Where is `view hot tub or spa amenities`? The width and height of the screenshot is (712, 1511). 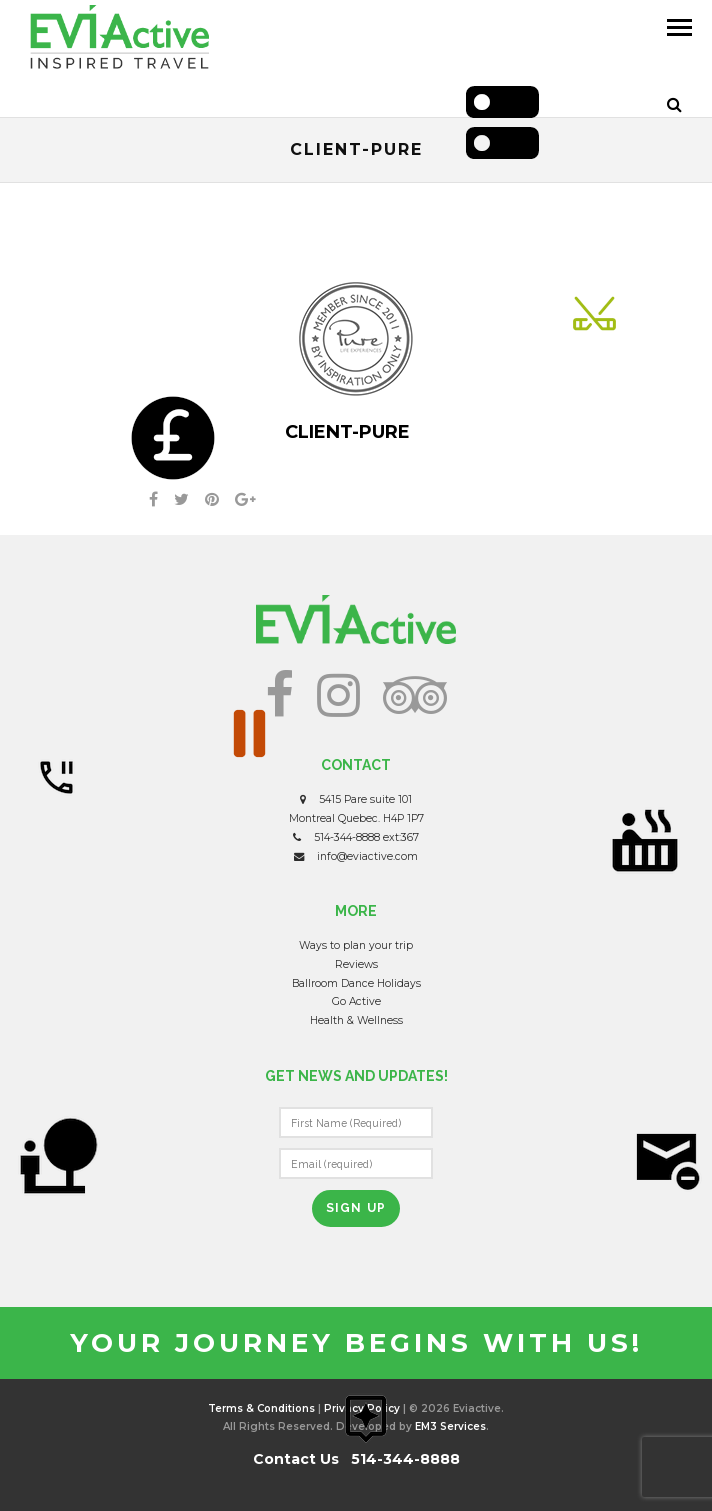
view hot tub or spa amenities is located at coordinates (645, 839).